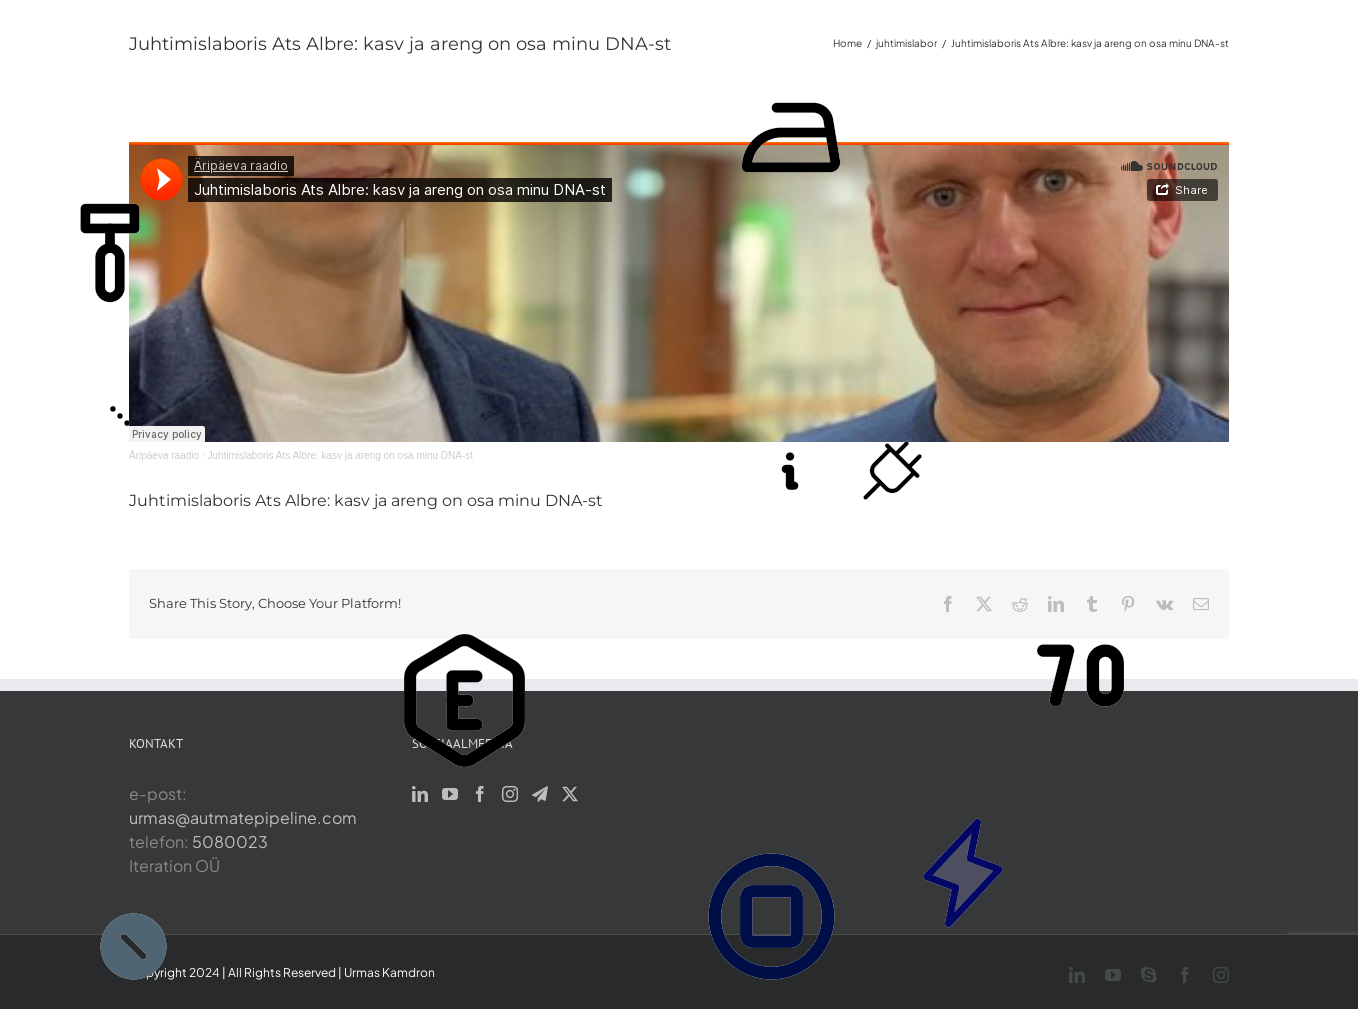 The width and height of the screenshot is (1358, 1009). What do you see at coordinates (891, 471) in the screenshot?
I see `connect to a power source` at bounding box center [891, 471].